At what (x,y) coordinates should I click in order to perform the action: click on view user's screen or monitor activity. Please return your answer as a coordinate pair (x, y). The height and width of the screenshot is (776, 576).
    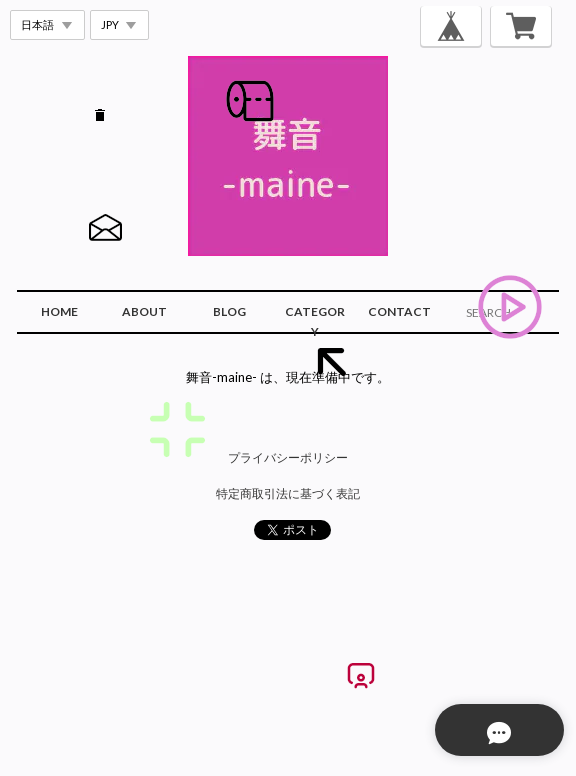
    Looking at the image, I should click on (361, 675).